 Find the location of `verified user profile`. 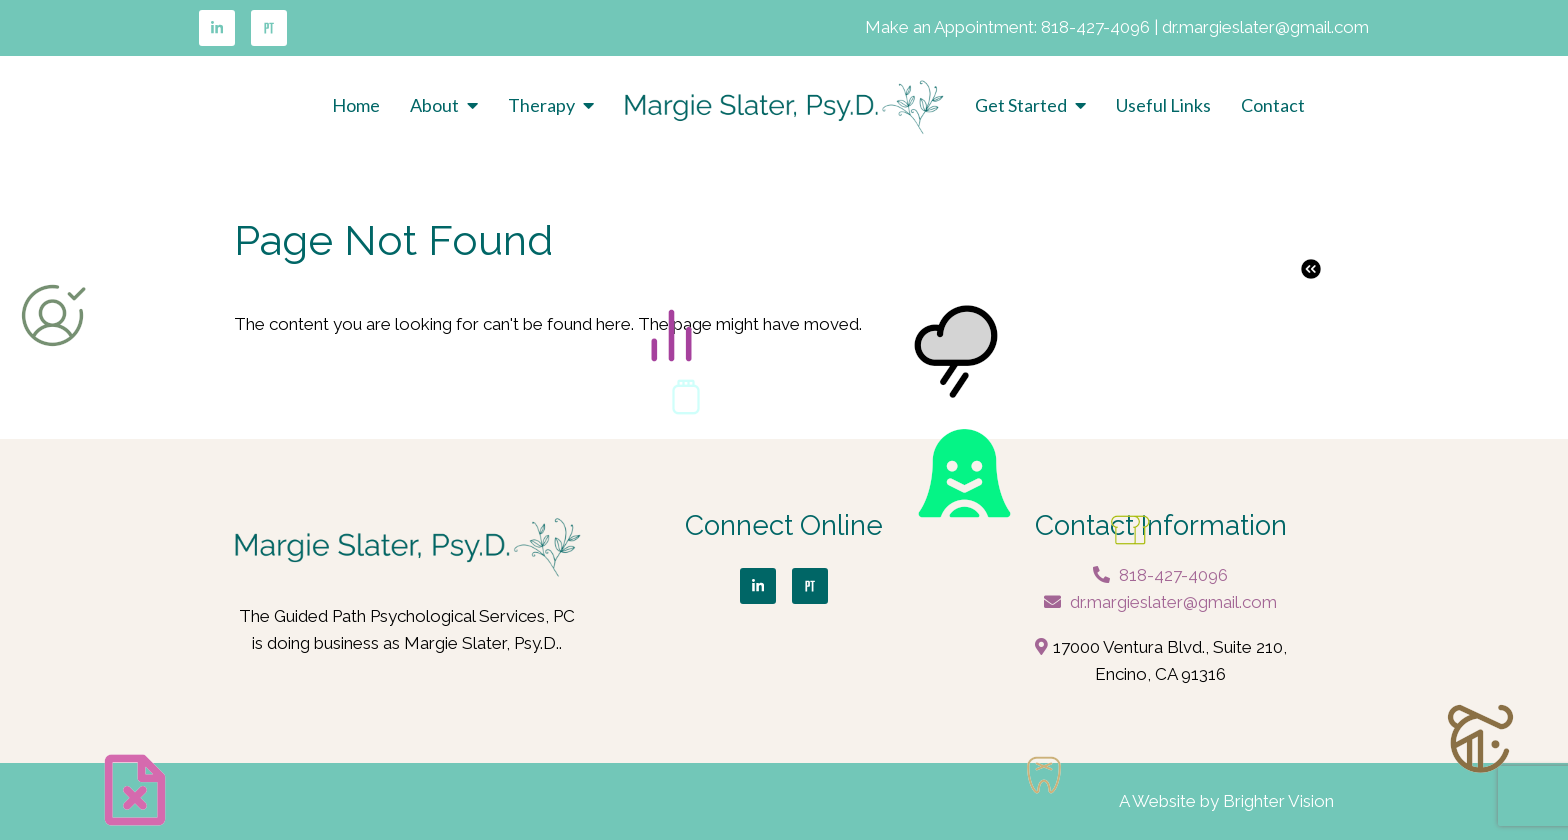

verified user profile is located at coordinates (52, 315).